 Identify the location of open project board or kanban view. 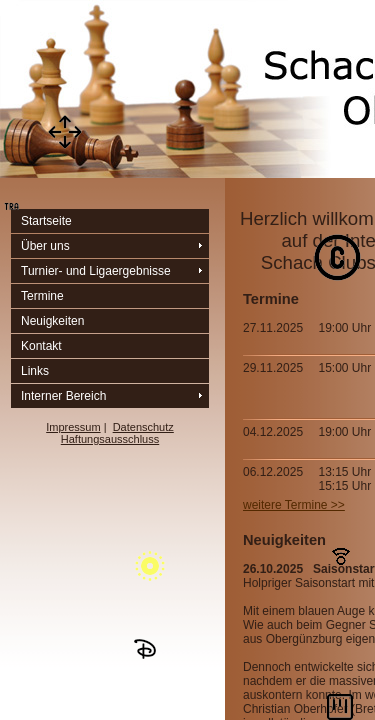
(340, 707).